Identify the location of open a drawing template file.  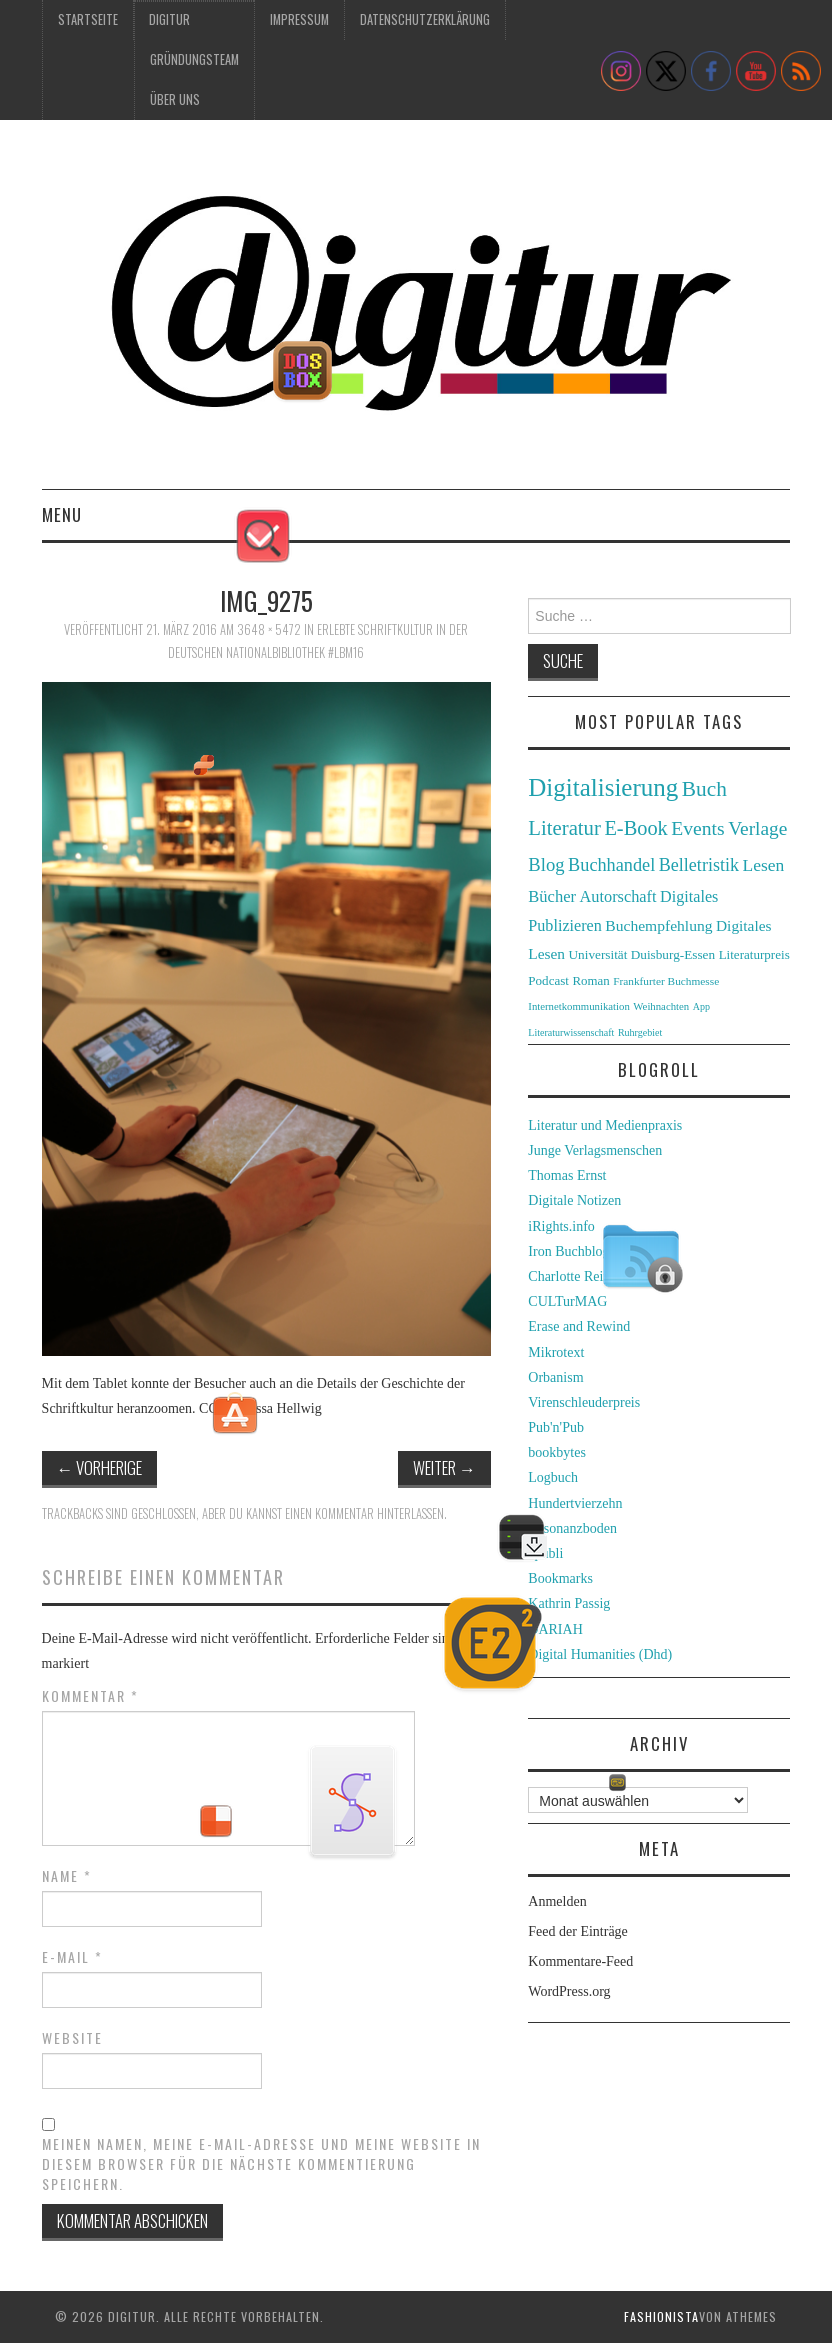
(352, 1802).